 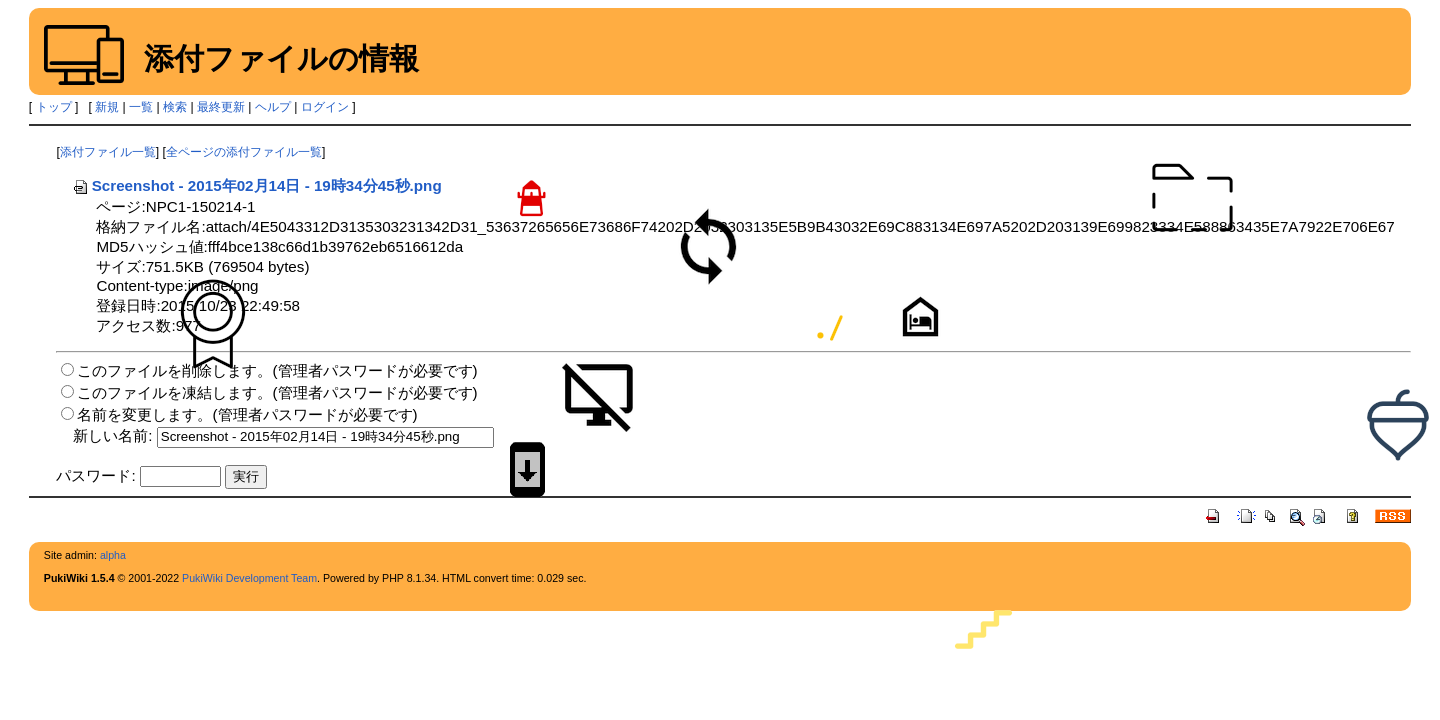 I want to click on create a new folder, so click(x=1192, y=197).